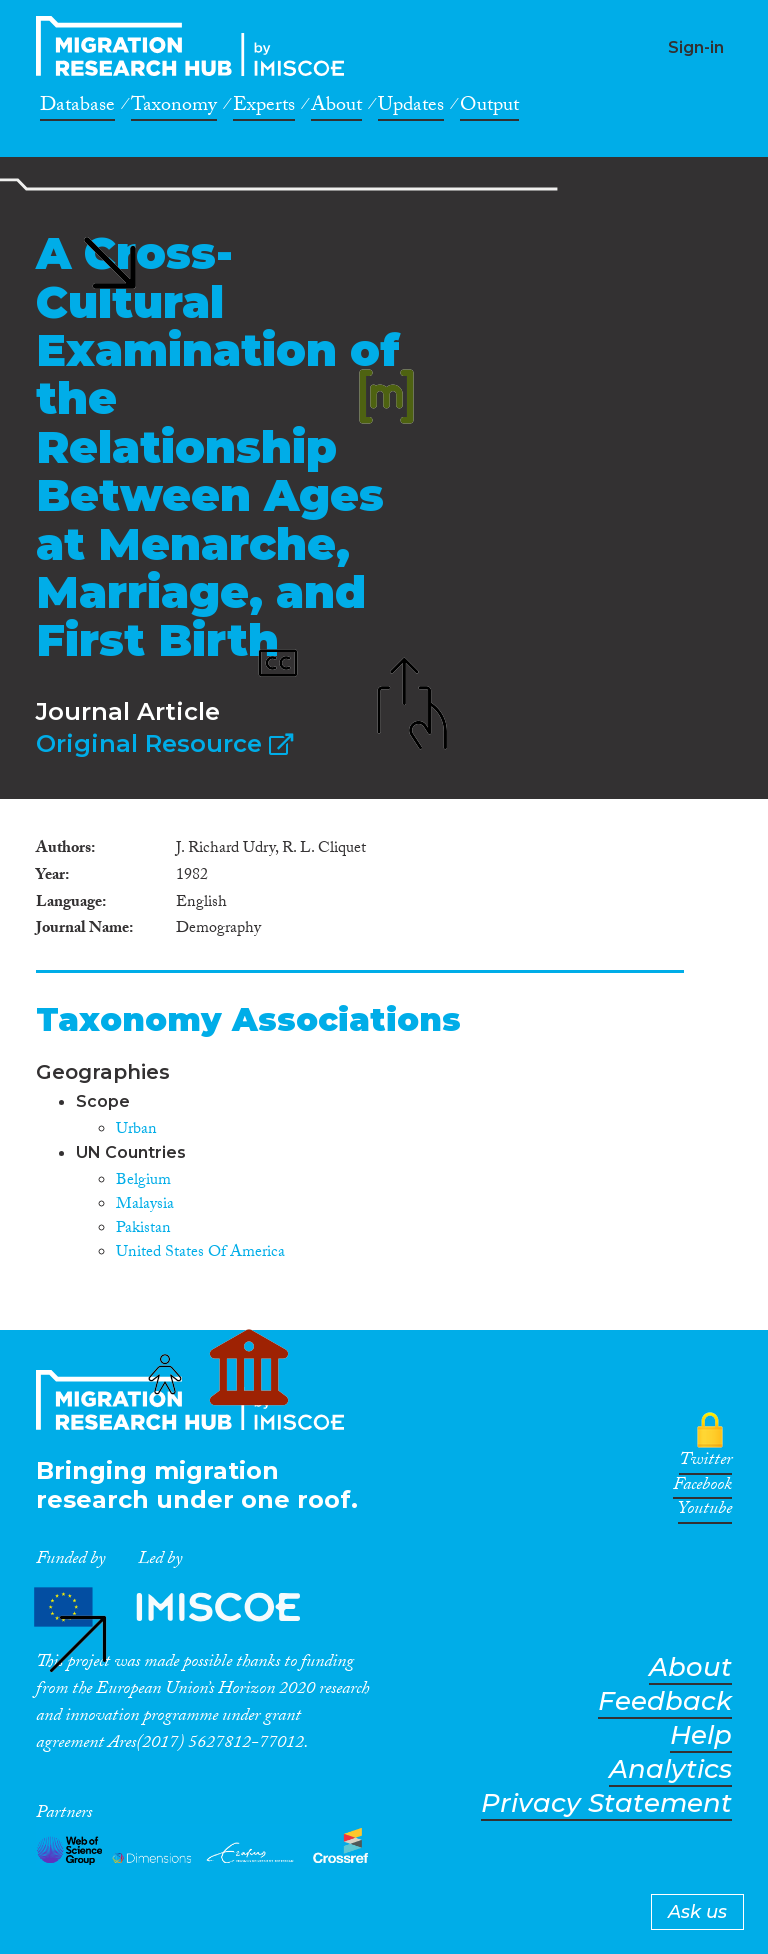 Image resolution: width=768 pixels, height=1954 pixels. What do you see at coordinates (110, 263) in the screenshot?
I see `navigate to the next item diagonally` at bounding box center [110, 263].